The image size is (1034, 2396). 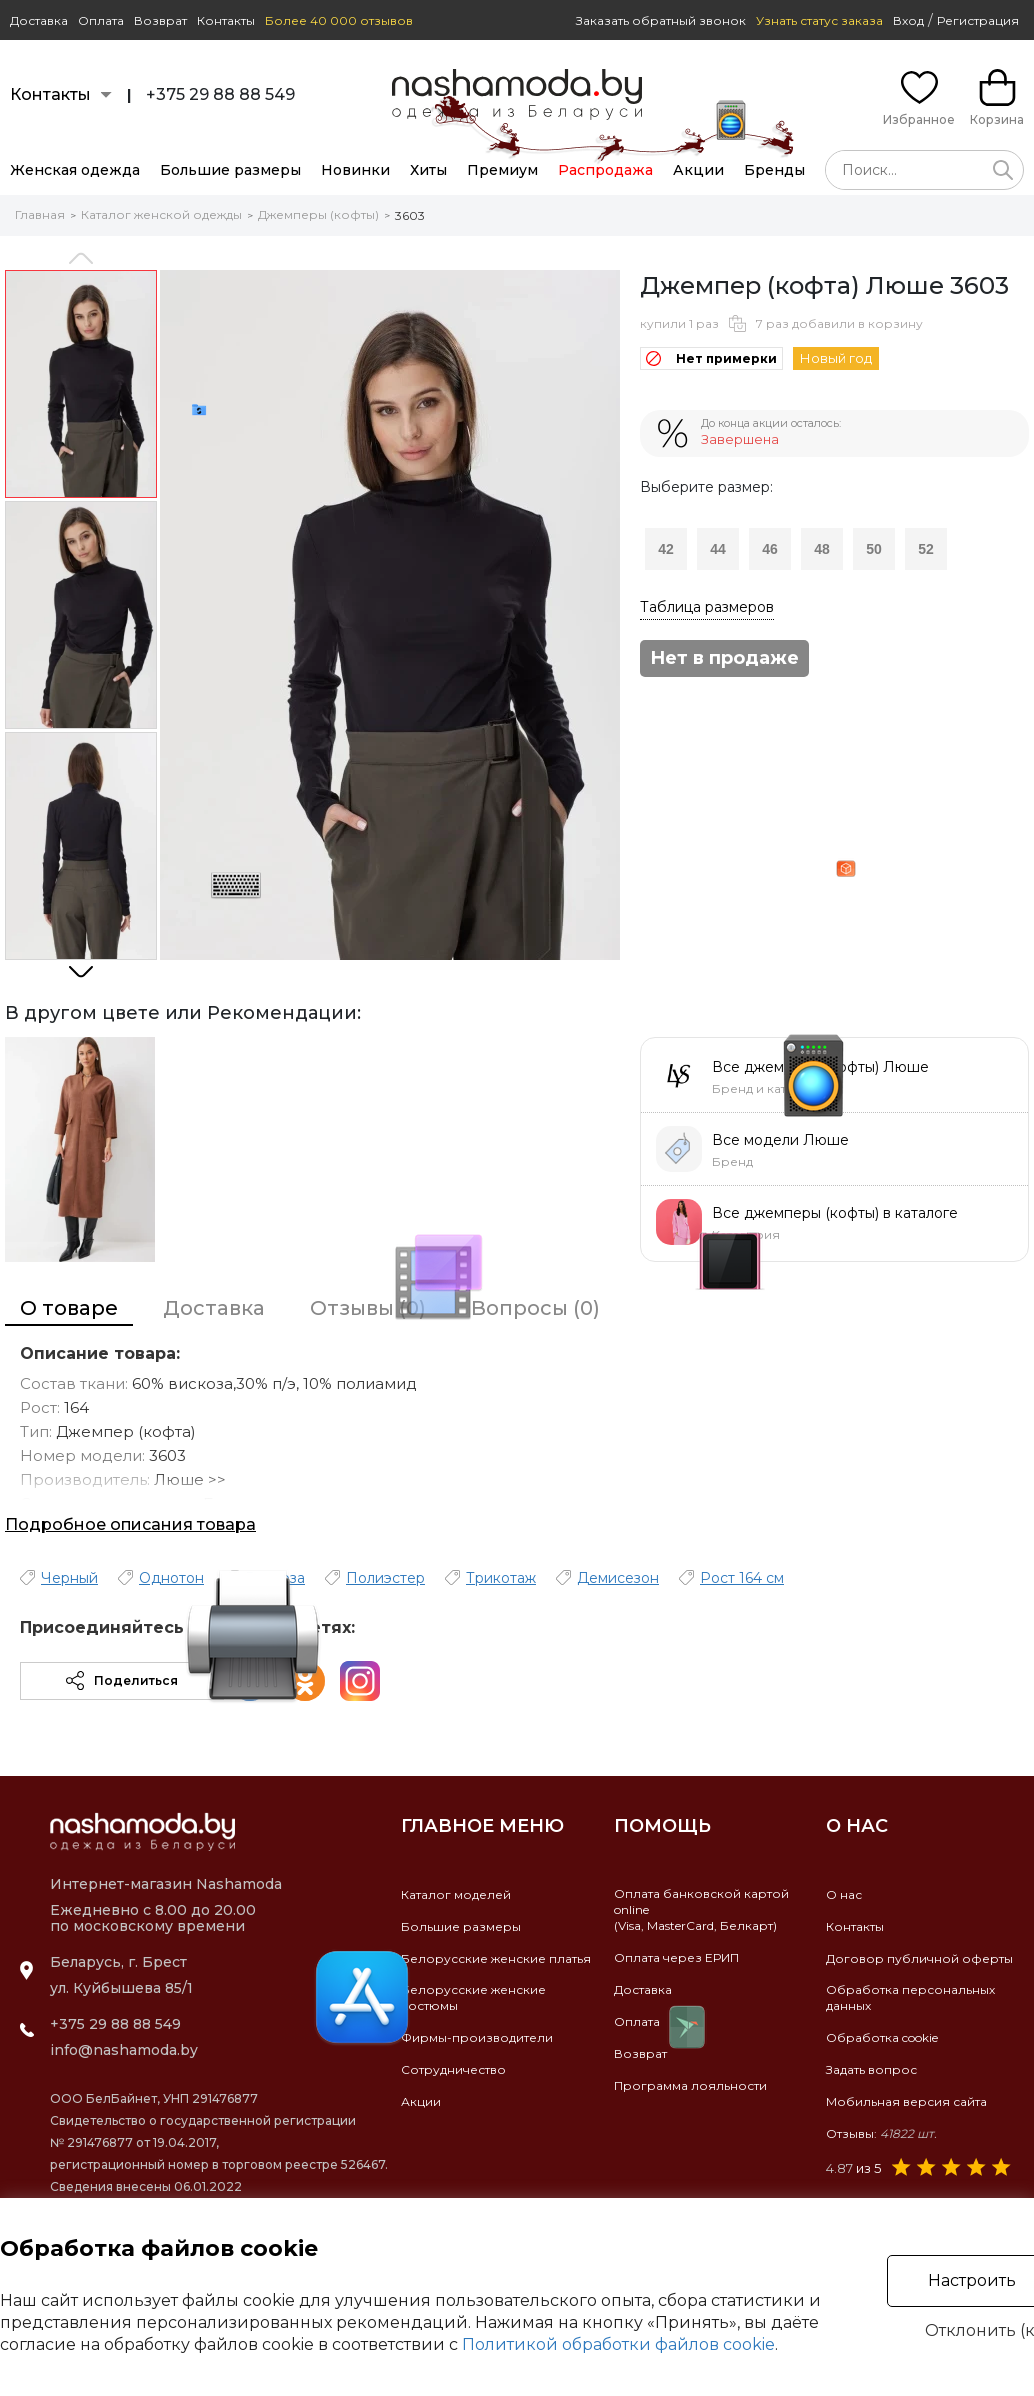 I want to click on apply filters to video clips in iMovie, so click(x=438, y=1277).